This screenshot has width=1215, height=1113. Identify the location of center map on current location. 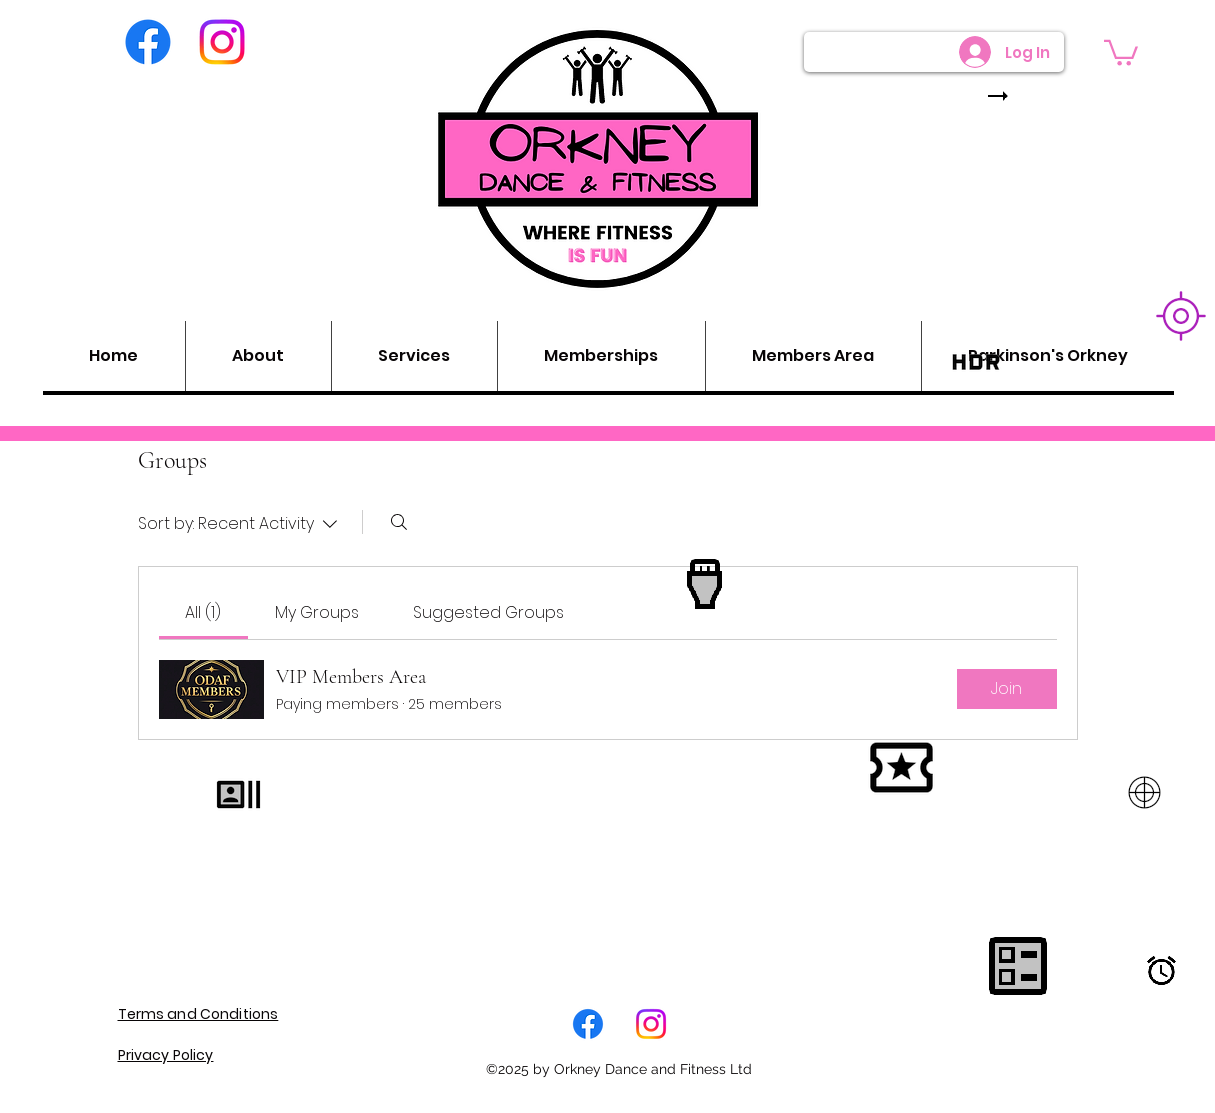
(1181, 316).